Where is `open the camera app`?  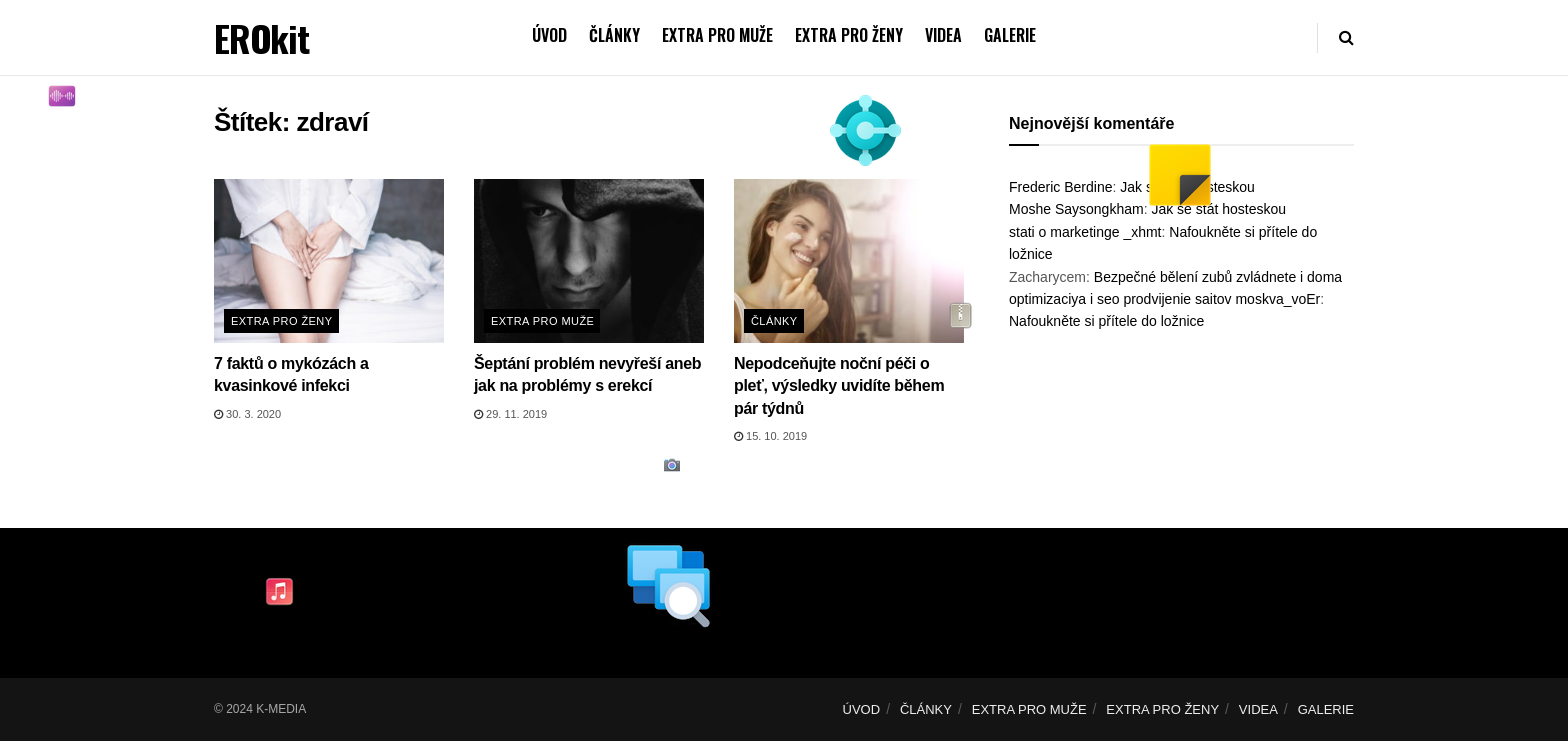 open the camera app is located at coordinates (672, 465).